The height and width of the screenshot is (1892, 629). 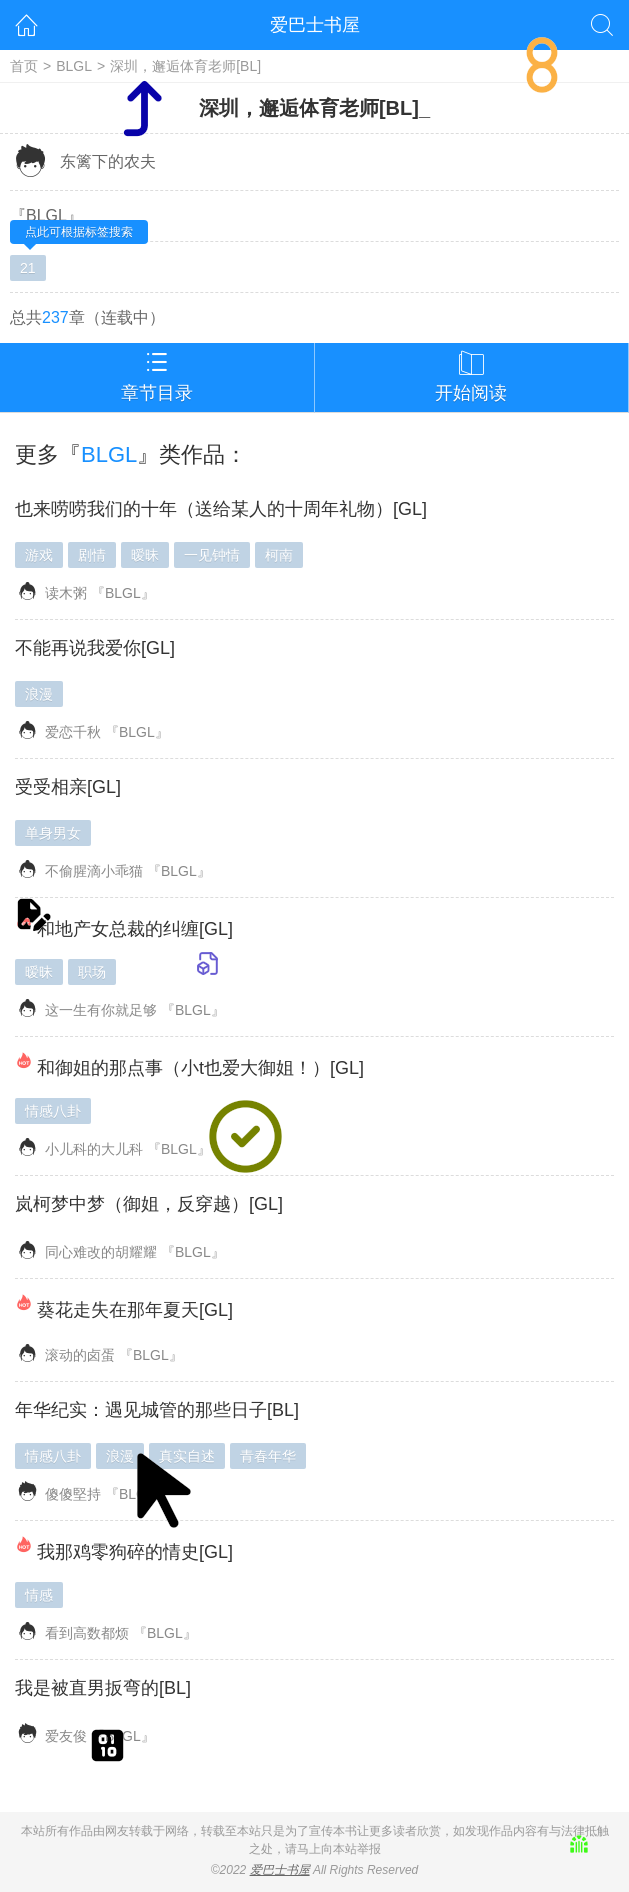 I want to click on indicates the number 8 in a list or sequence, so click(x=542, y=65).